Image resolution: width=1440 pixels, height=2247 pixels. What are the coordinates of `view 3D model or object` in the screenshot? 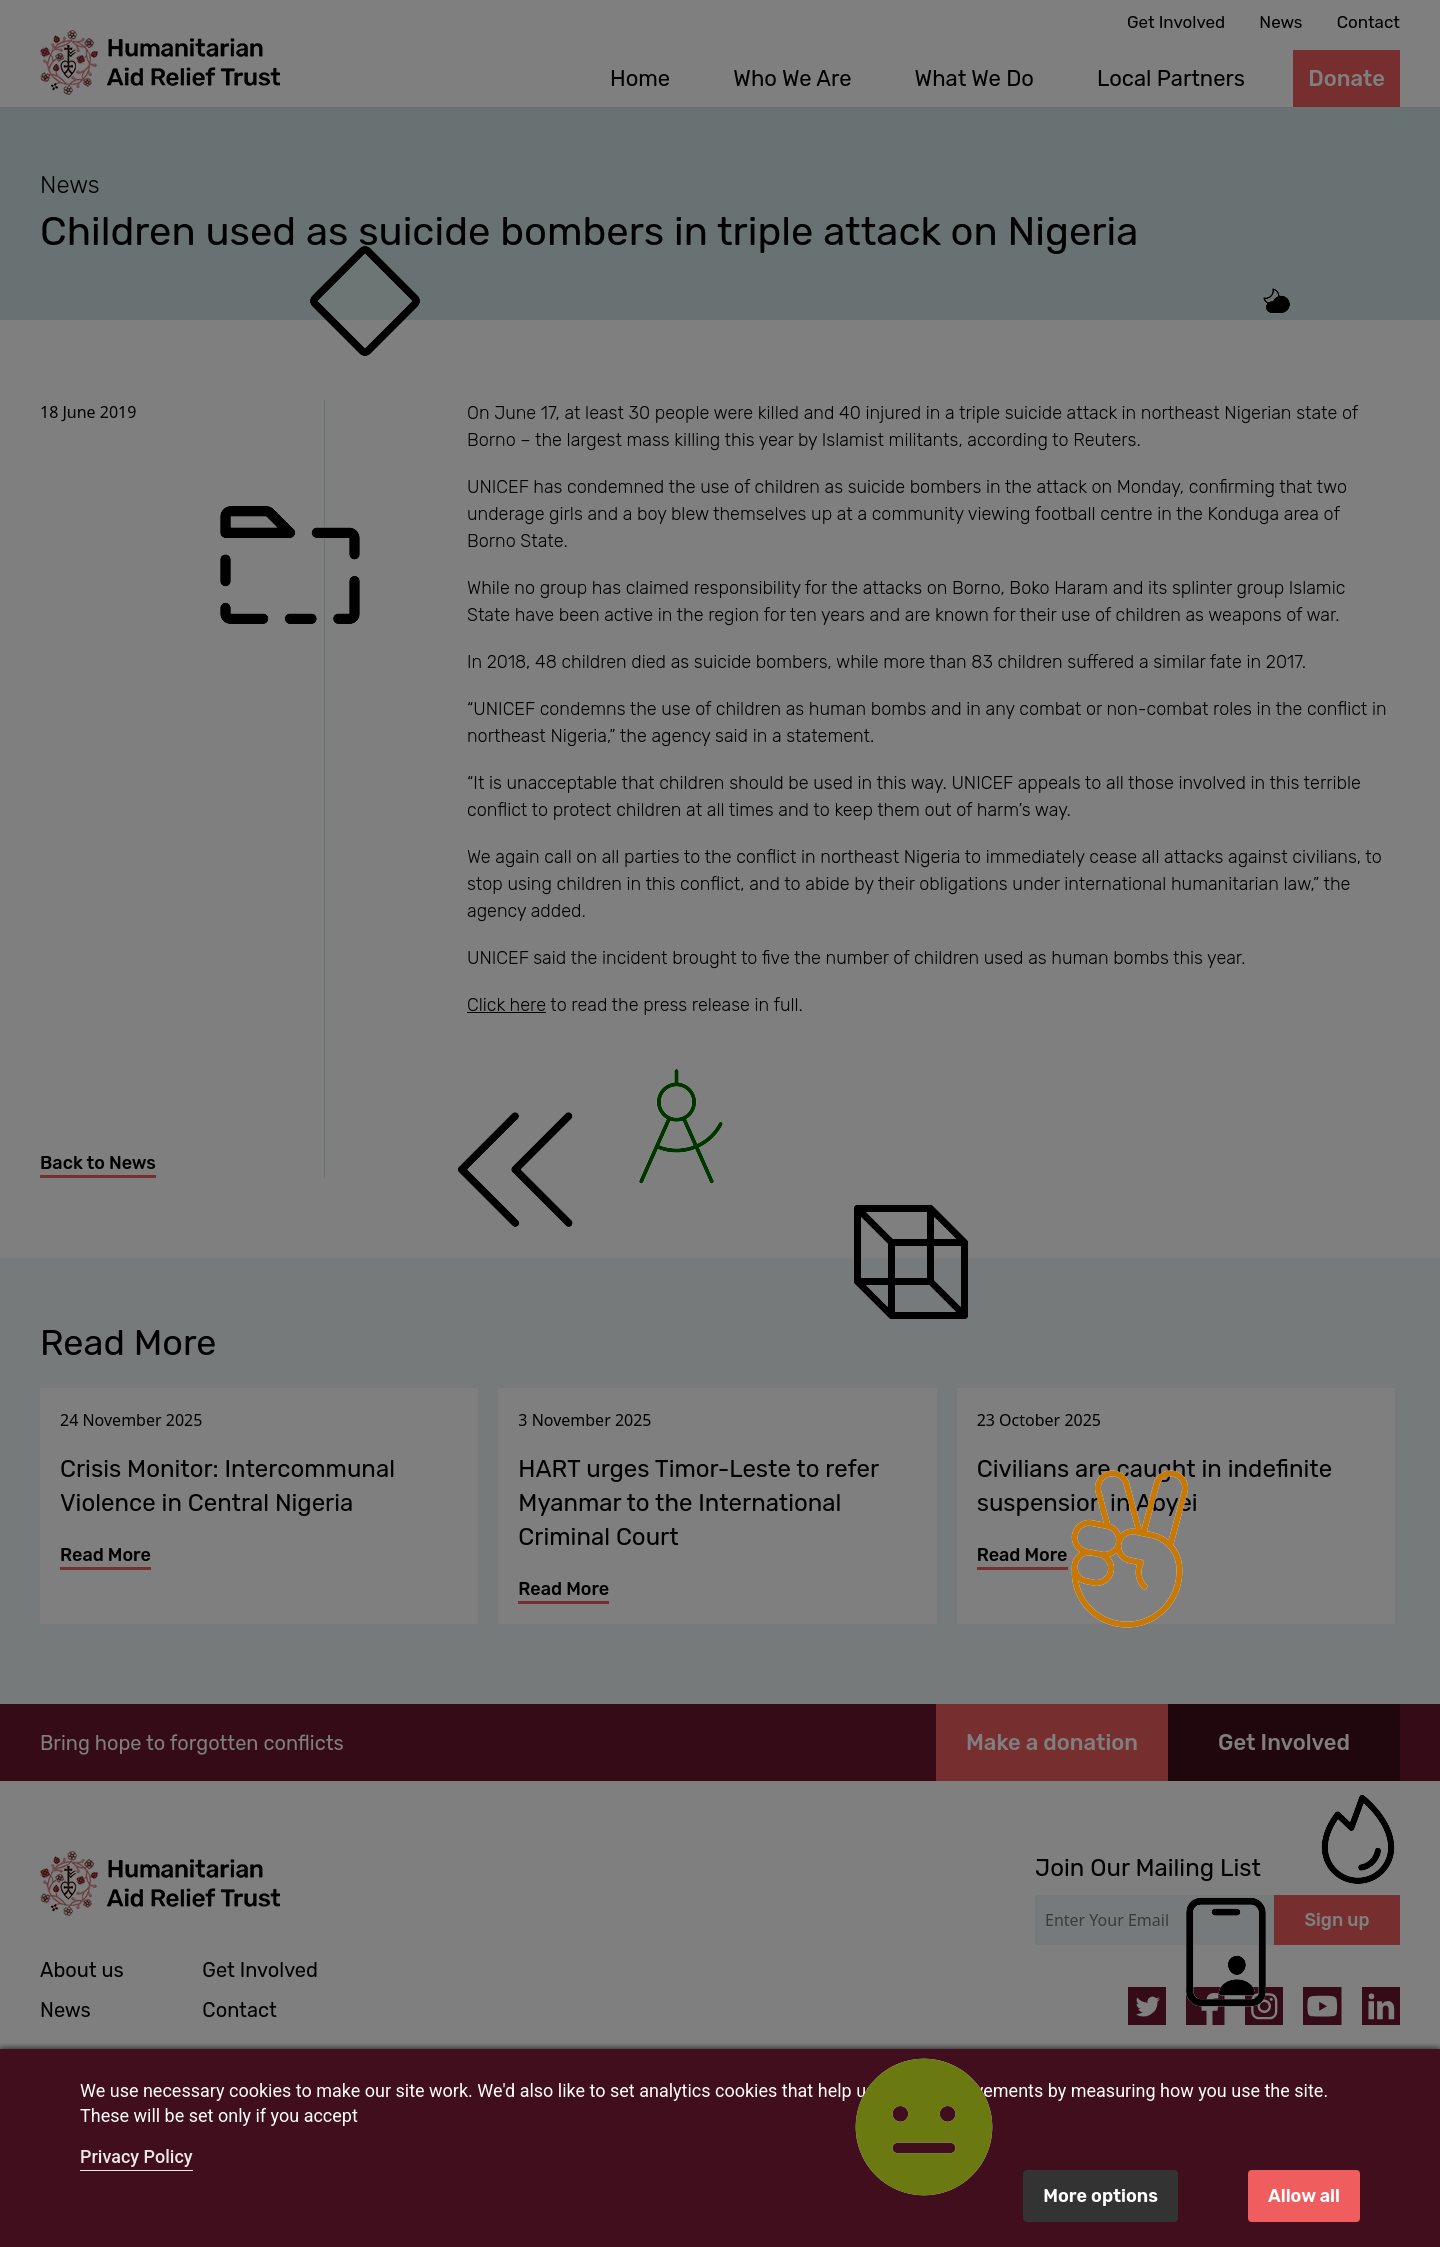 It's located at (911, 1262).